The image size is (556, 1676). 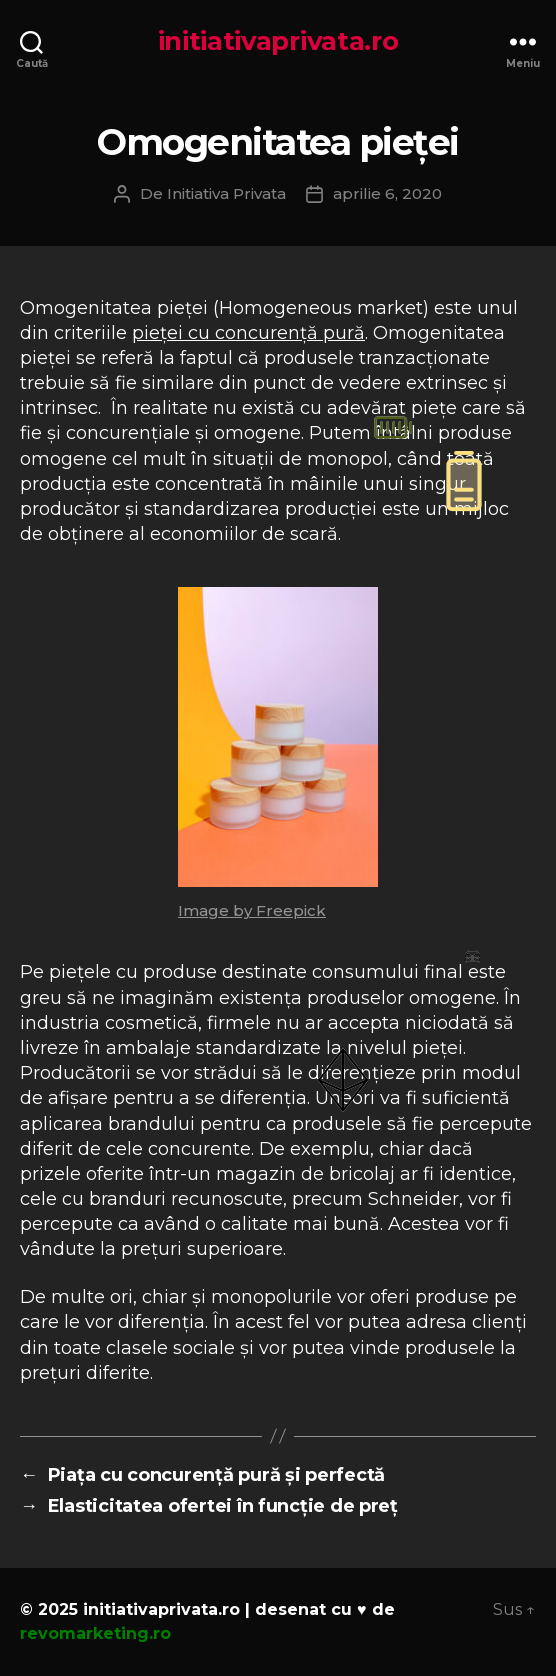 What do you see at coordinates (392, 427) in the screenshot?
I see `indicates battery is fully charged` at bounding box center [392, 427].